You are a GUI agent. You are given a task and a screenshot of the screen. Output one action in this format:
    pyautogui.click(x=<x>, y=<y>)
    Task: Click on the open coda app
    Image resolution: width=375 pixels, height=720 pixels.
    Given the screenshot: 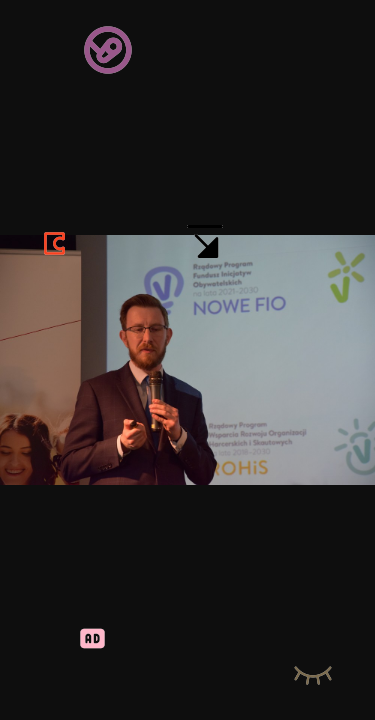 What is the action you would take?
    pyautogui.click(x=54, y=243)
    